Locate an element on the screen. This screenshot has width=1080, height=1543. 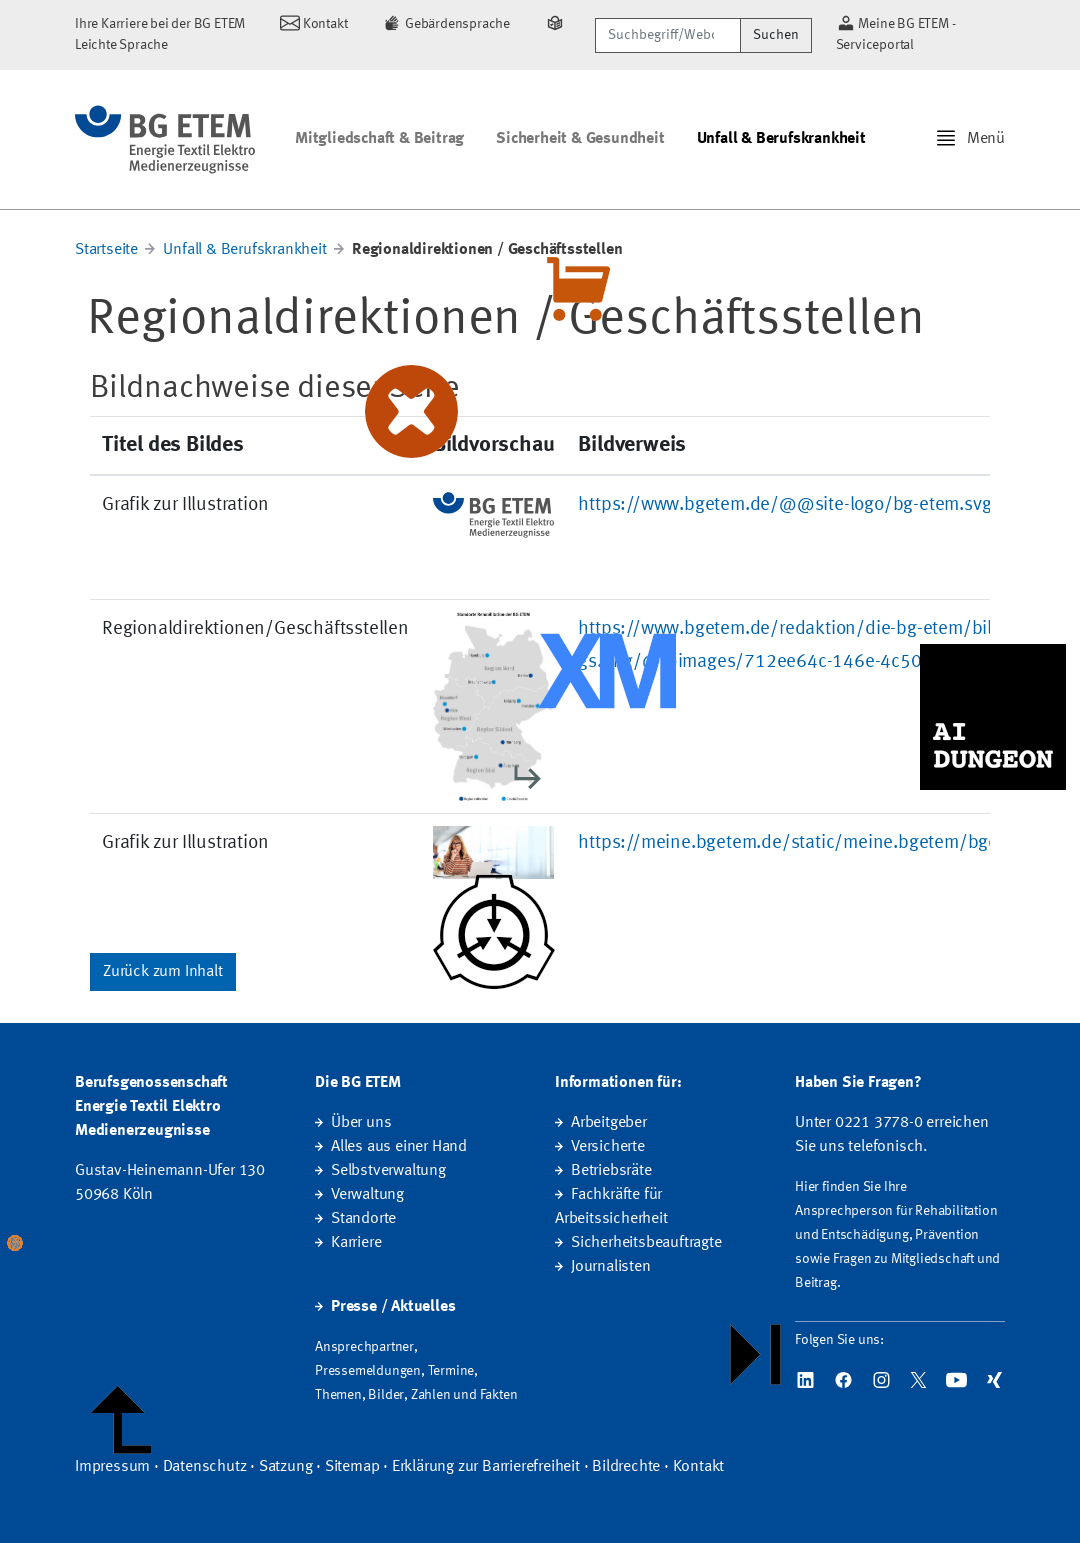
view your shopping cart is located at coordinates (577, 287).